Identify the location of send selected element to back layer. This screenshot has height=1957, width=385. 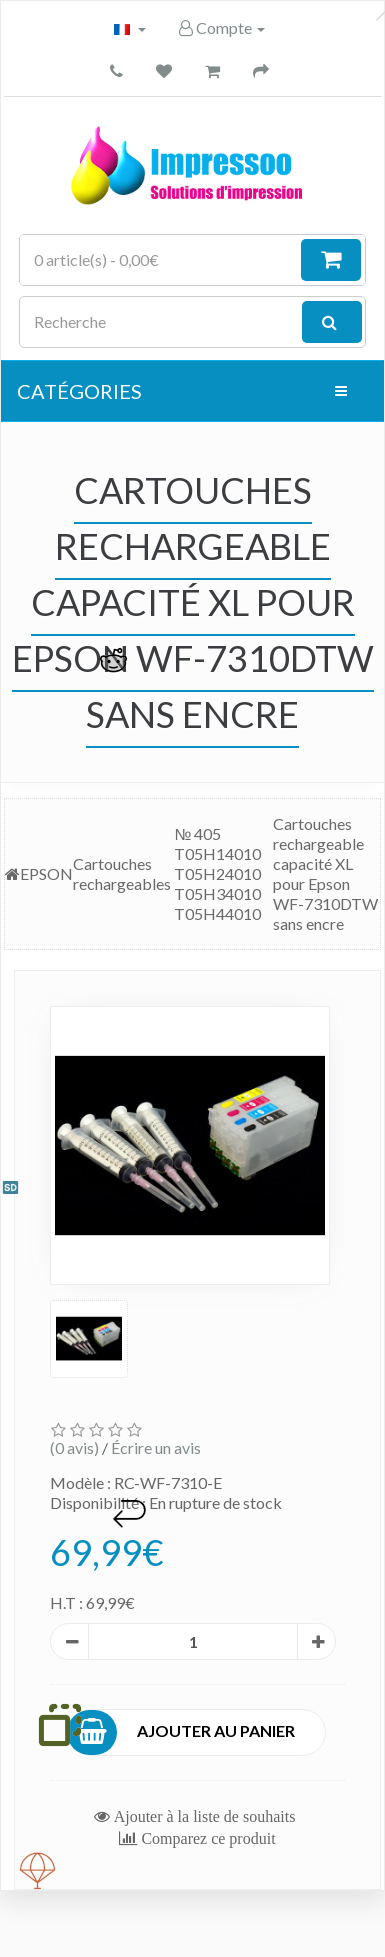
(60, 1725).